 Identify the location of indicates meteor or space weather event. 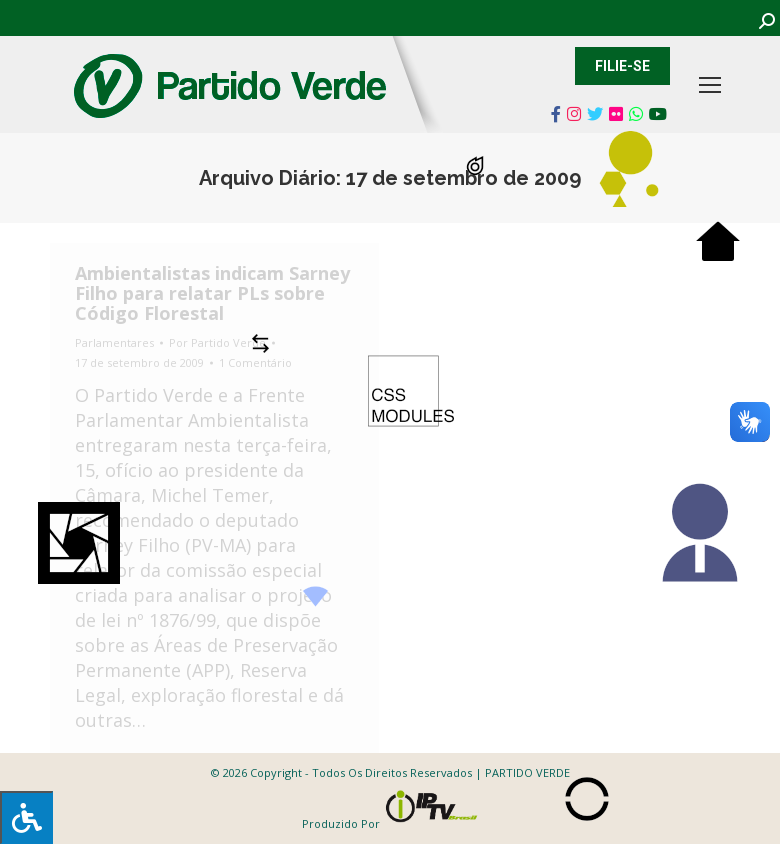
(475, 166).